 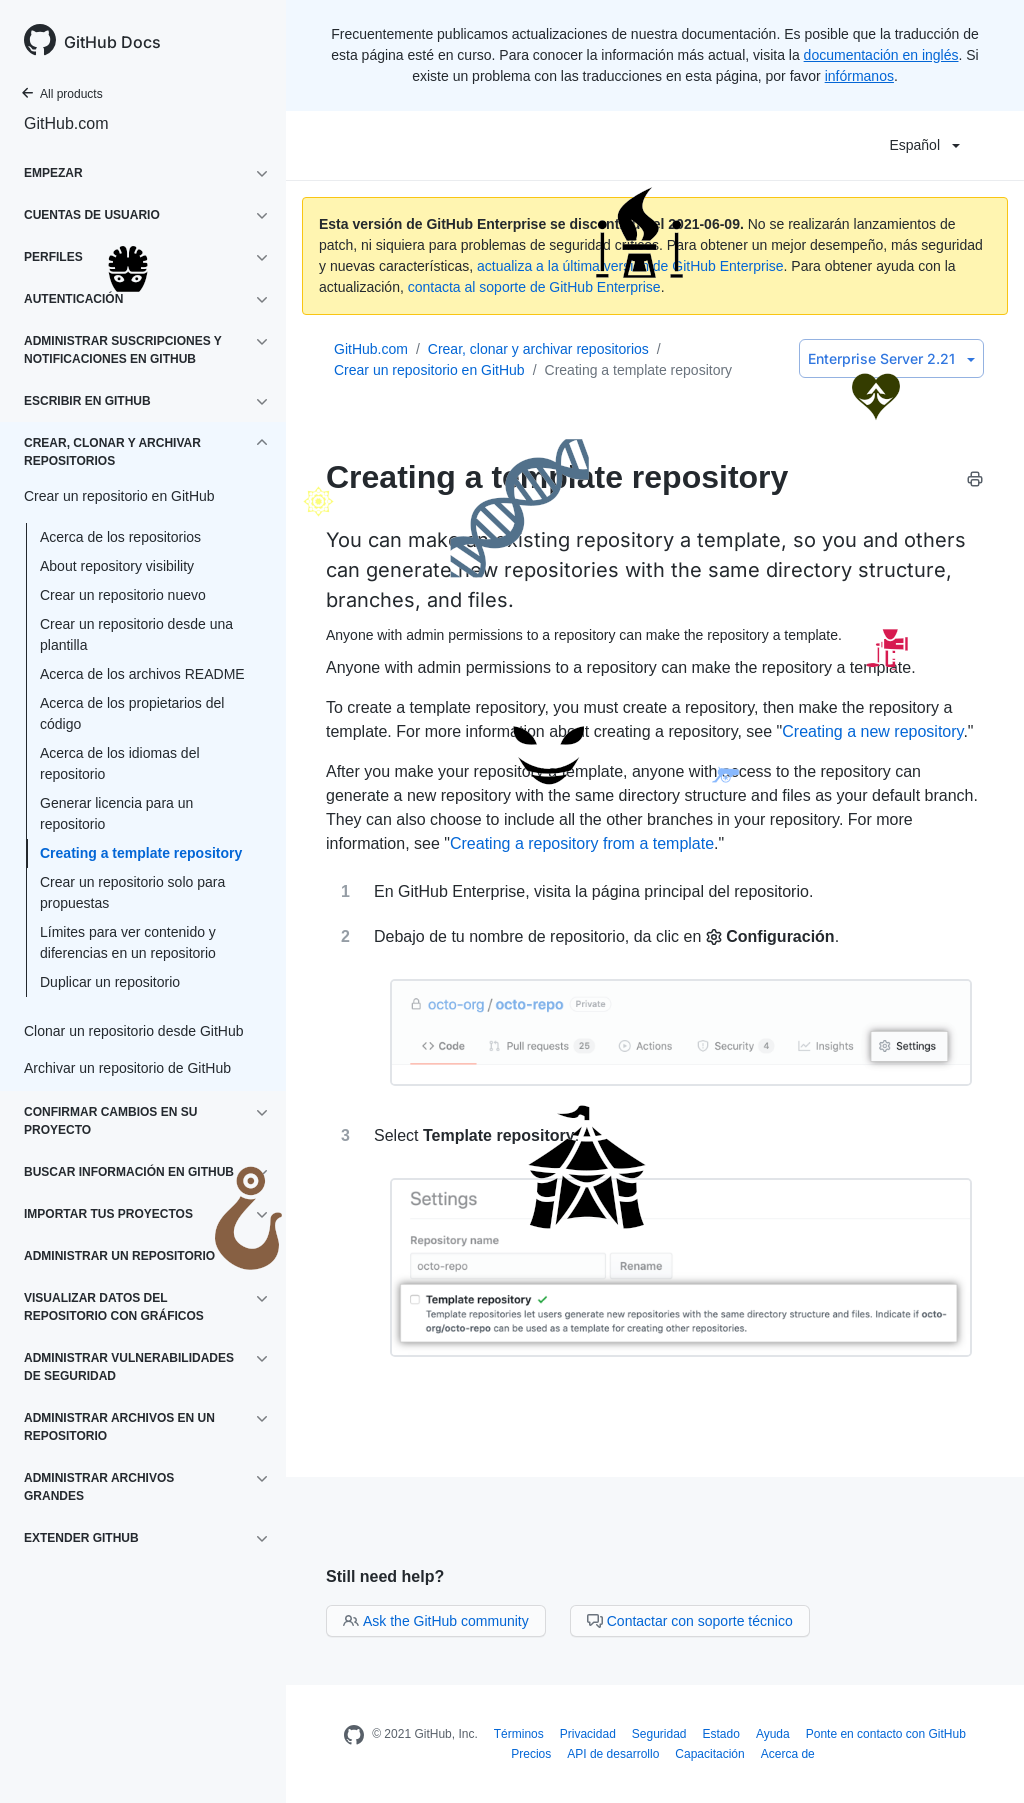 I want to click on fire or launch projectile in game, so click(x=725, y=774).